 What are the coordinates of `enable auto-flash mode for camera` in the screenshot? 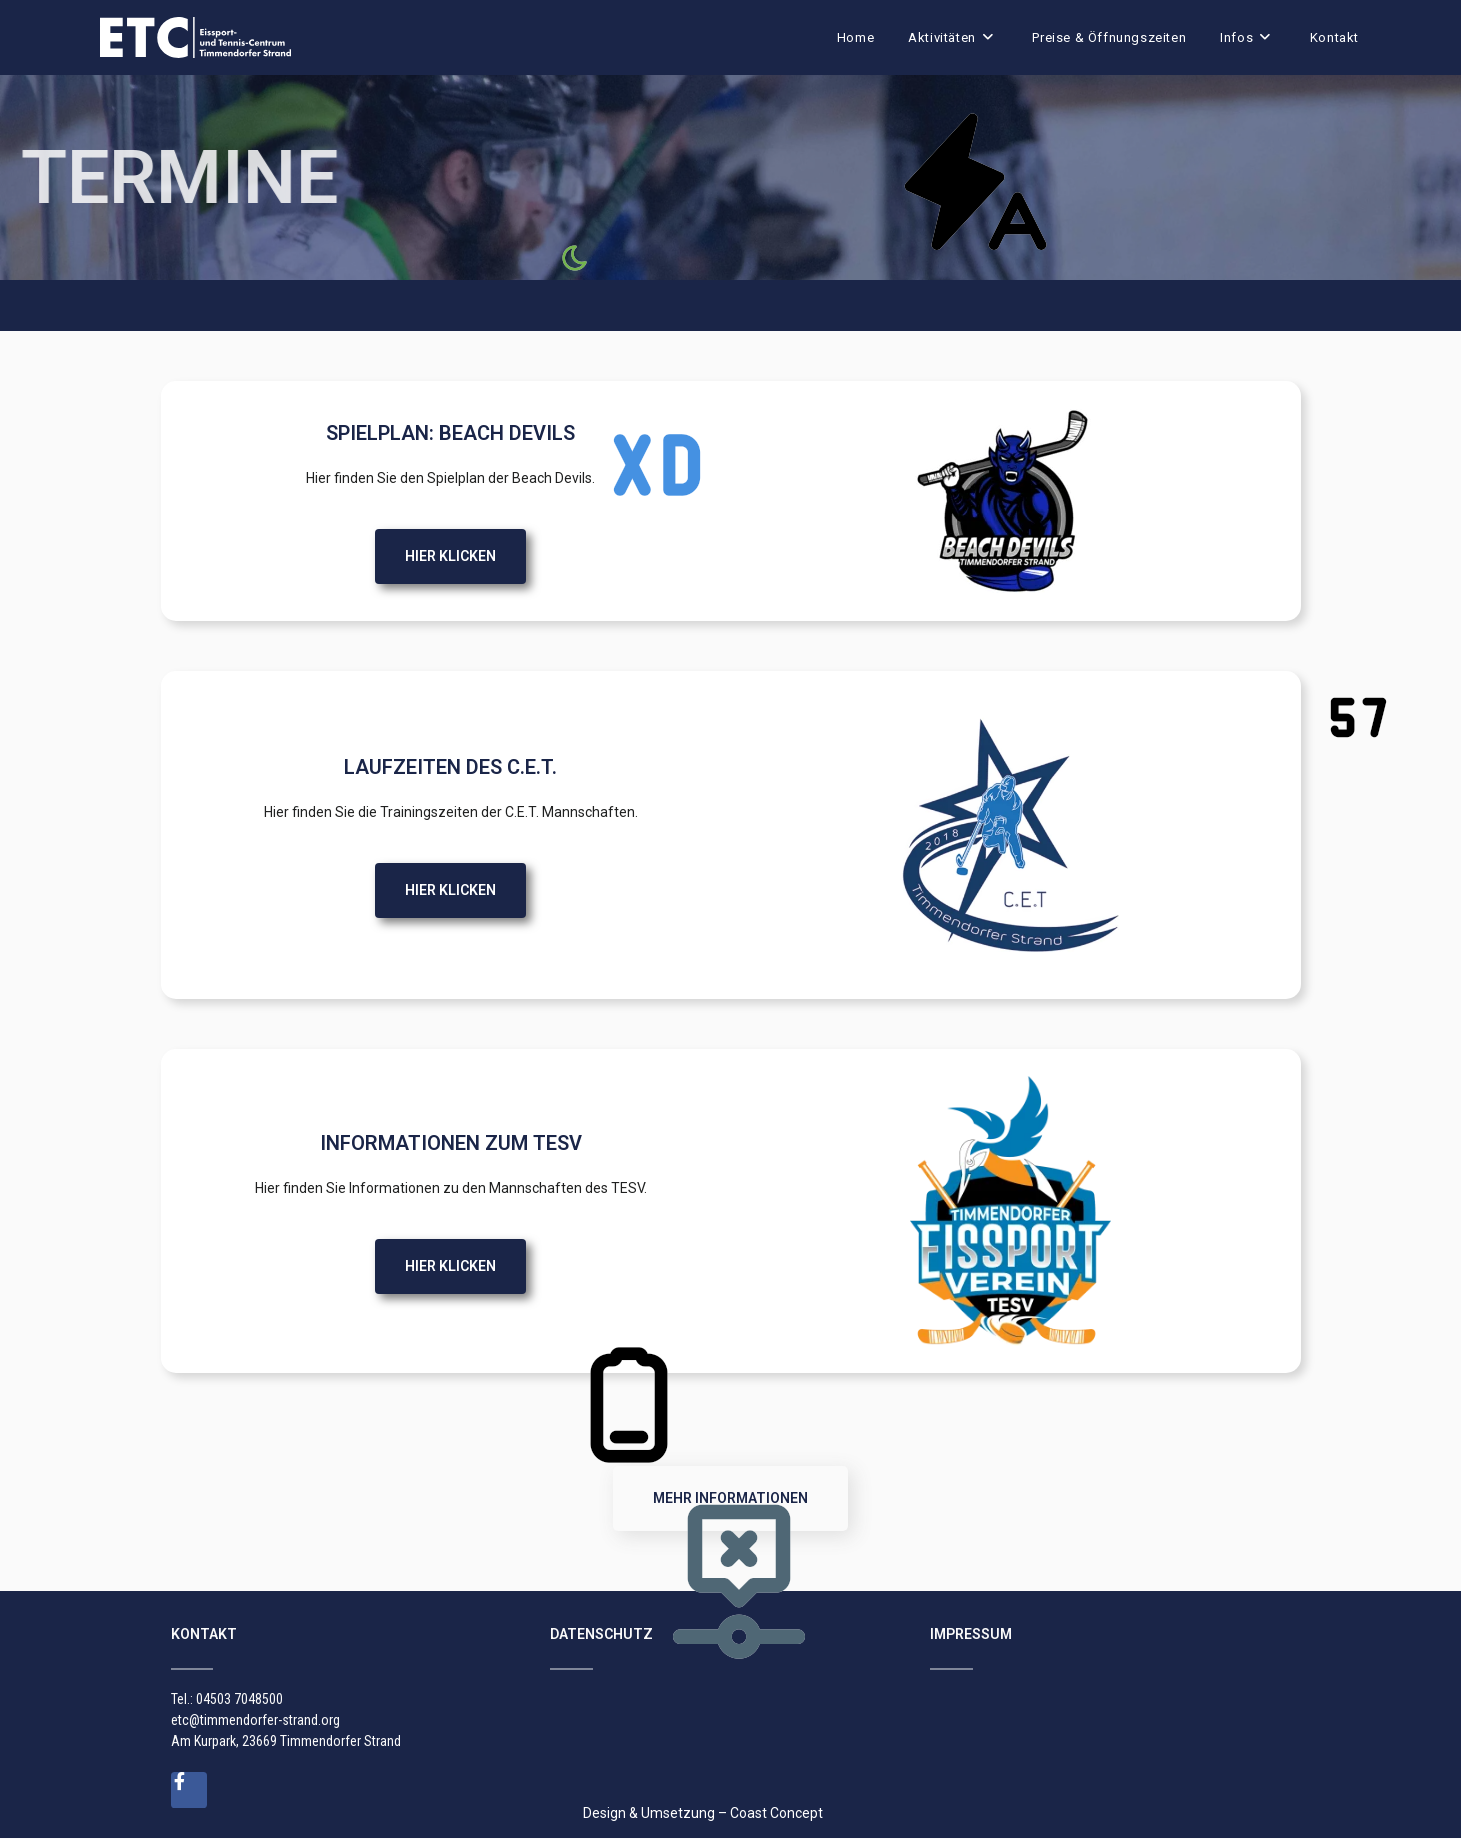 It's located at (973, 187).